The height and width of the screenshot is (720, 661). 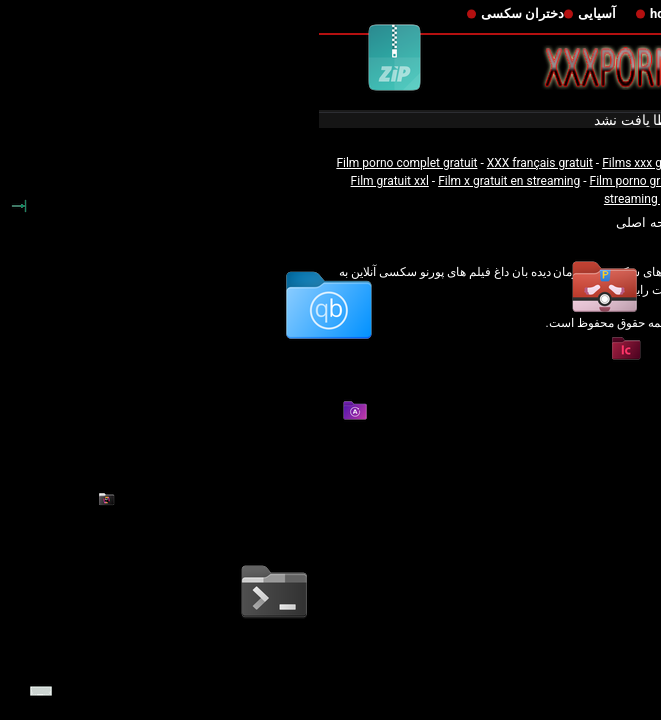 I want to click on open pokémon-themed folder, so click(x=604, y=288).